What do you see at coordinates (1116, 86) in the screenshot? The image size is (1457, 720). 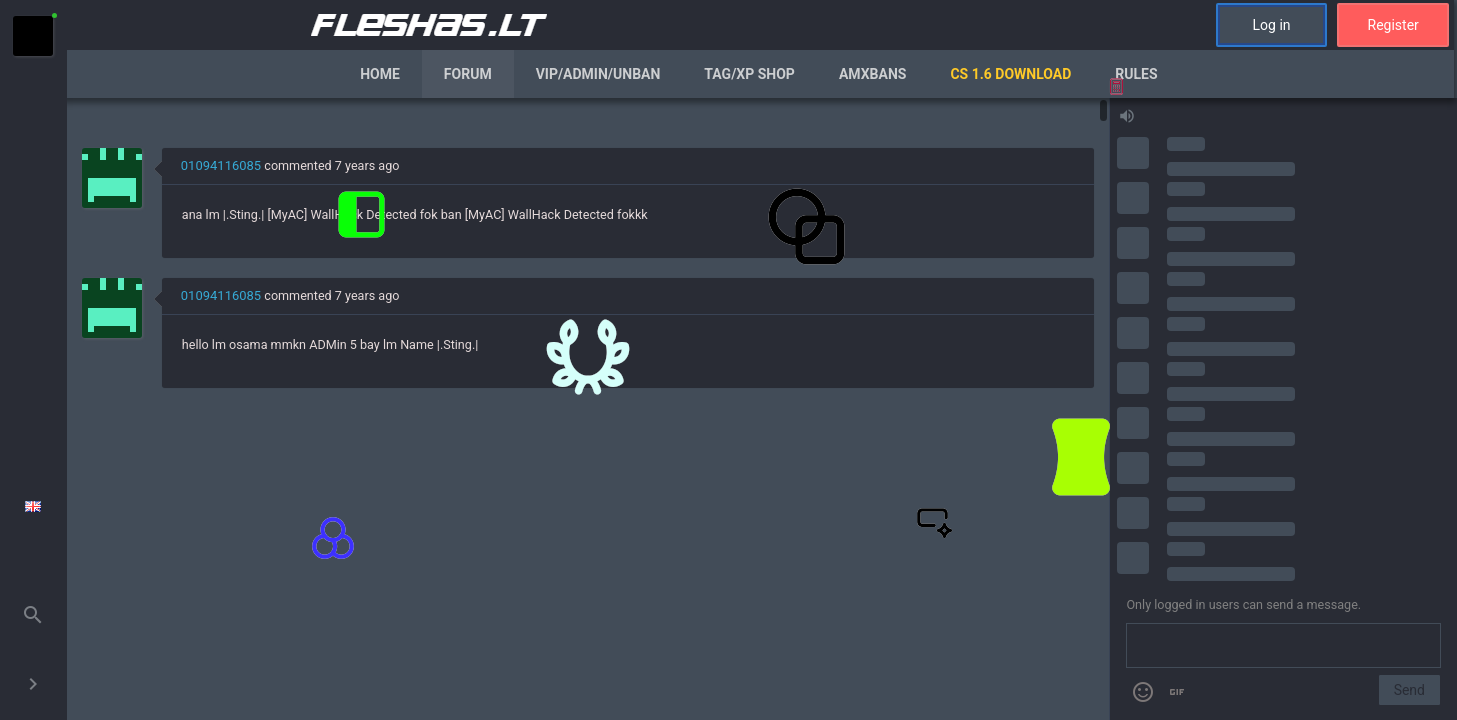 I see `open the calculator app` at bounding box center [1116, 86].